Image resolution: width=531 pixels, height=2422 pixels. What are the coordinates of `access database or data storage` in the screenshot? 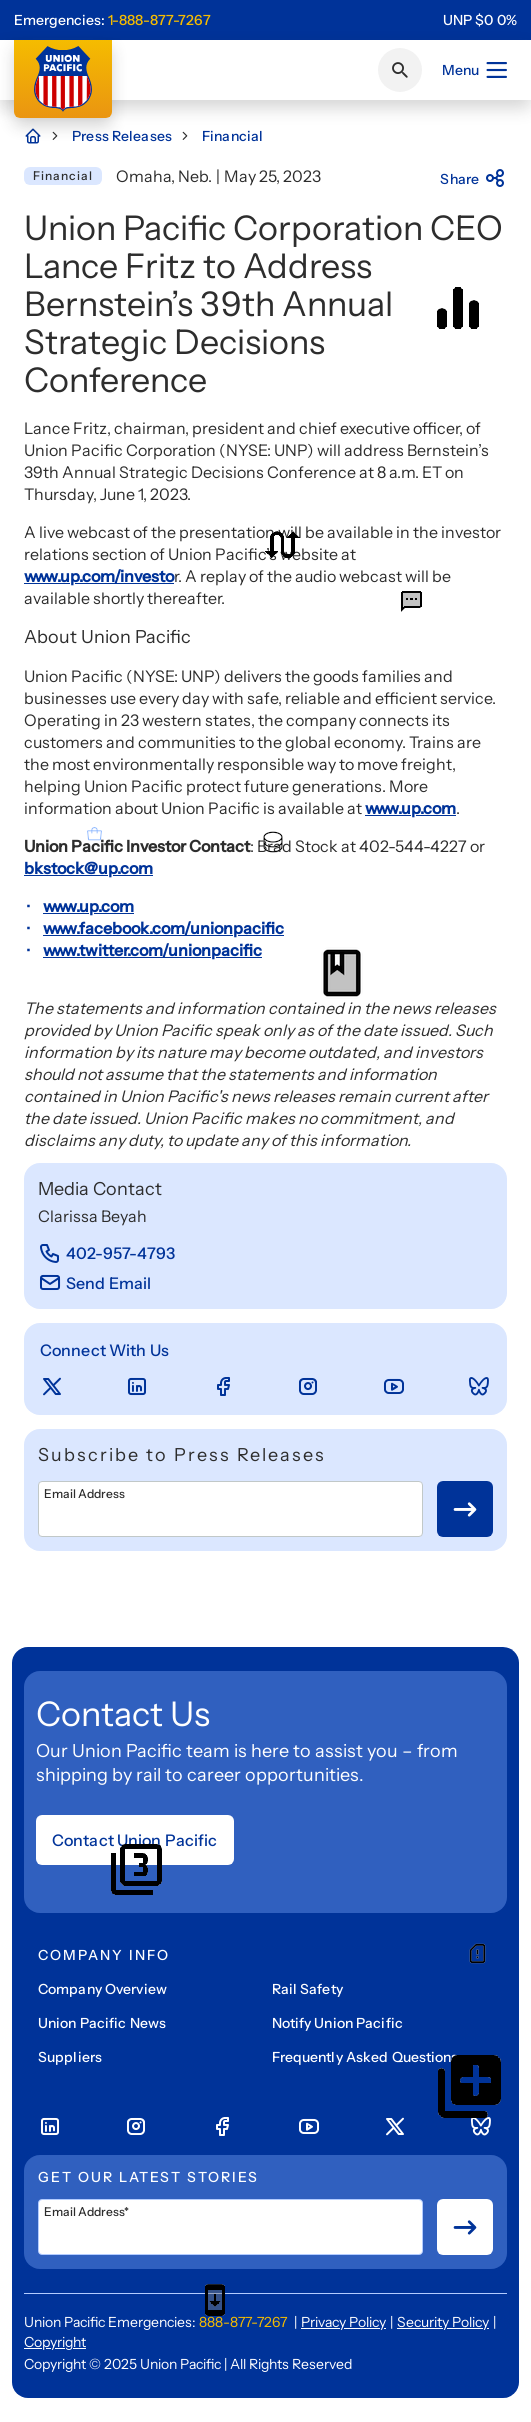 It's located at (273, 842).